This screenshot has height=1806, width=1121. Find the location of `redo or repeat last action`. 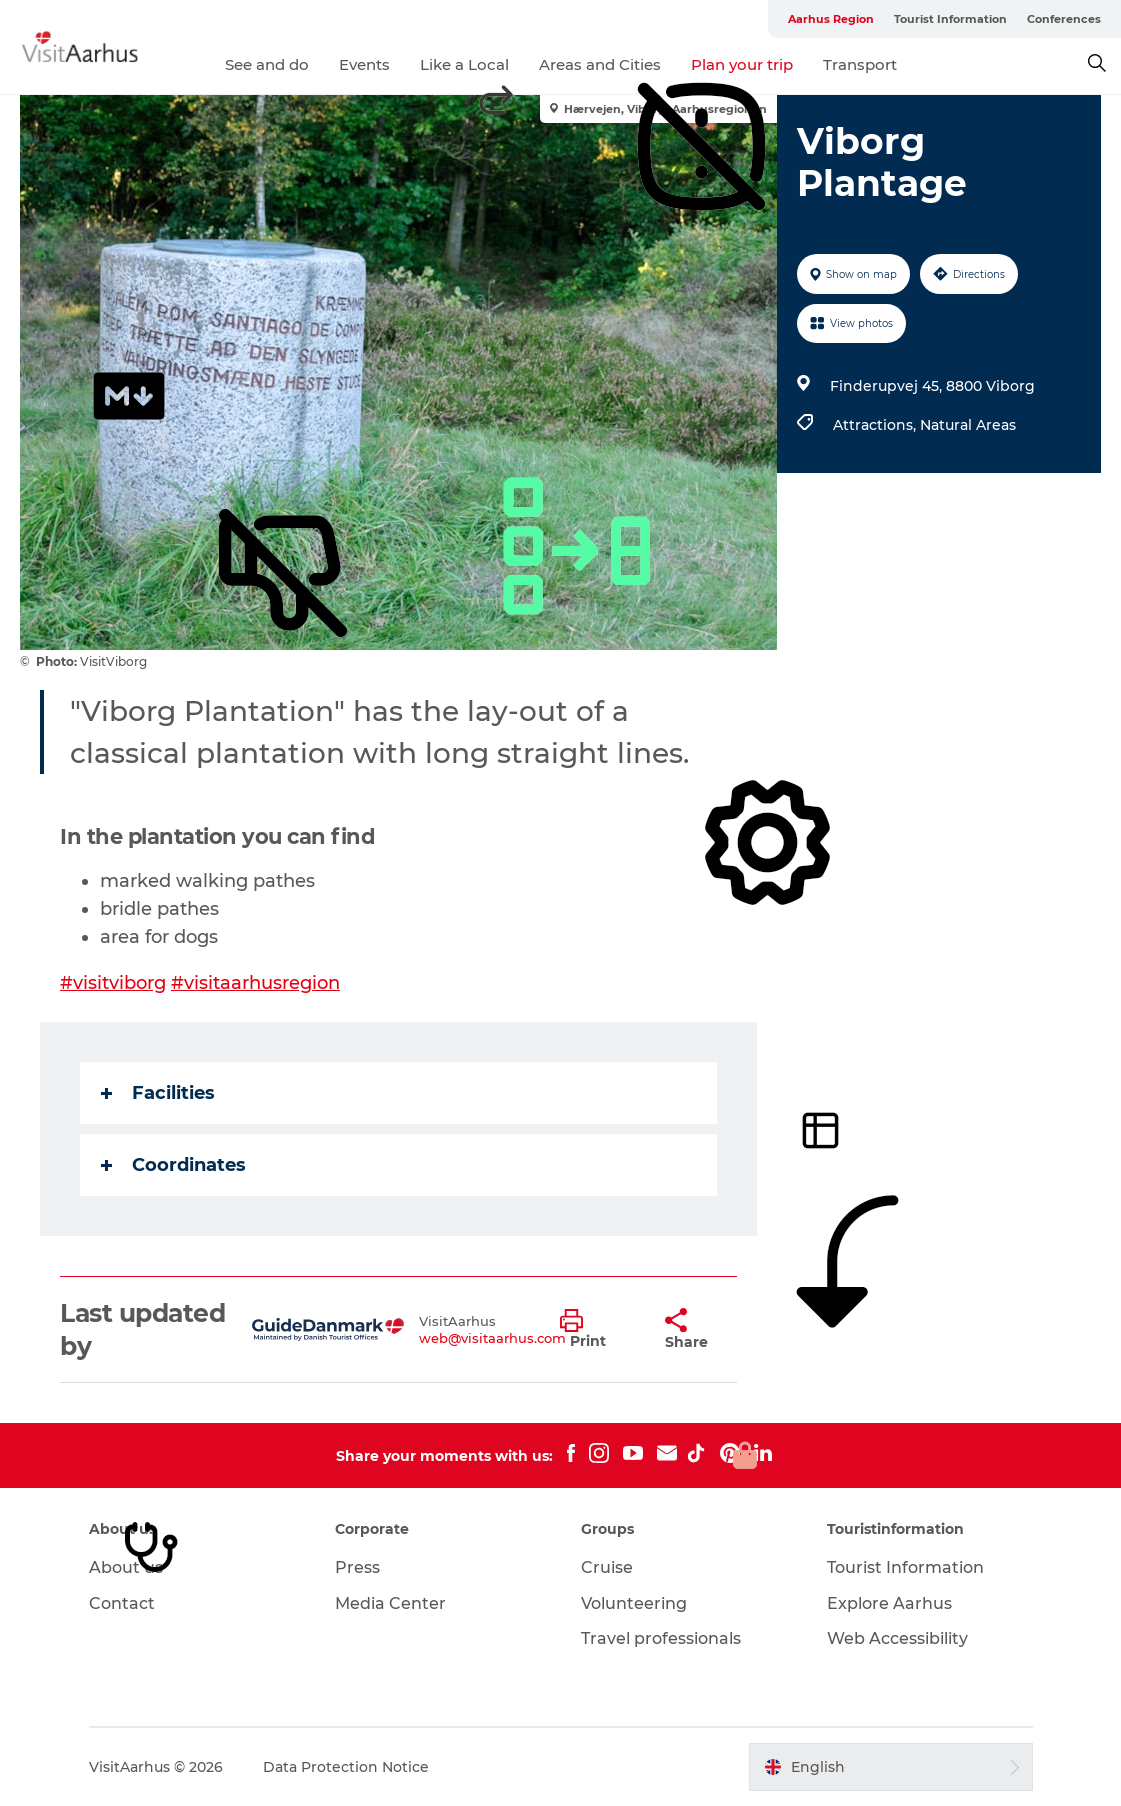

redo or repeat last action is located at coordinates (496, 101).